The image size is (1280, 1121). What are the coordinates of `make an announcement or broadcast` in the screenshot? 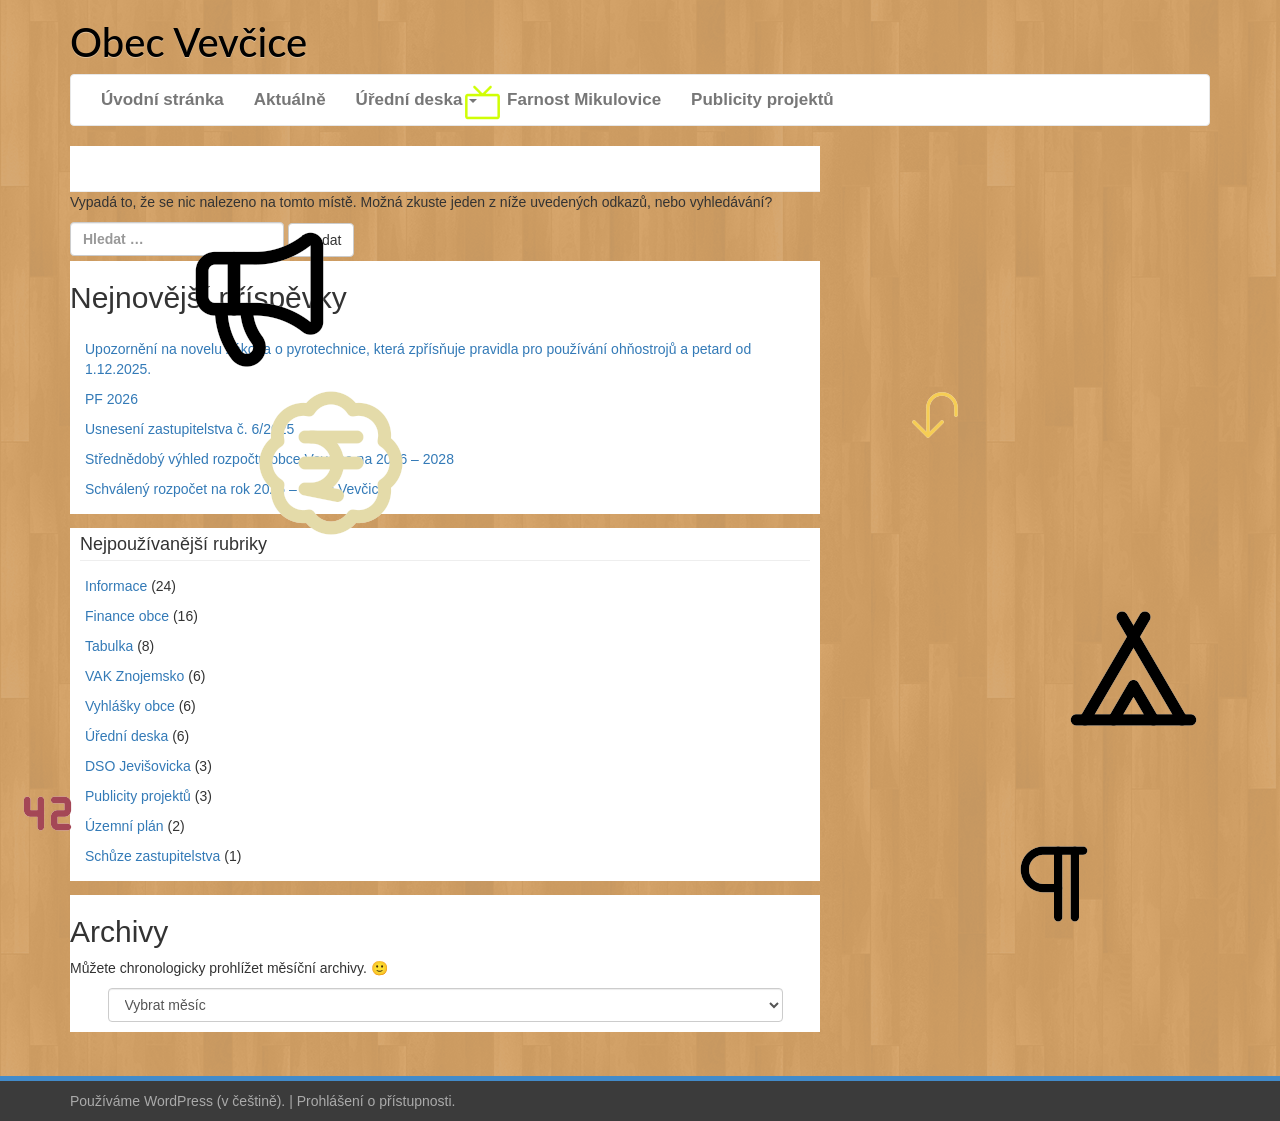 It's located at (259, 296).